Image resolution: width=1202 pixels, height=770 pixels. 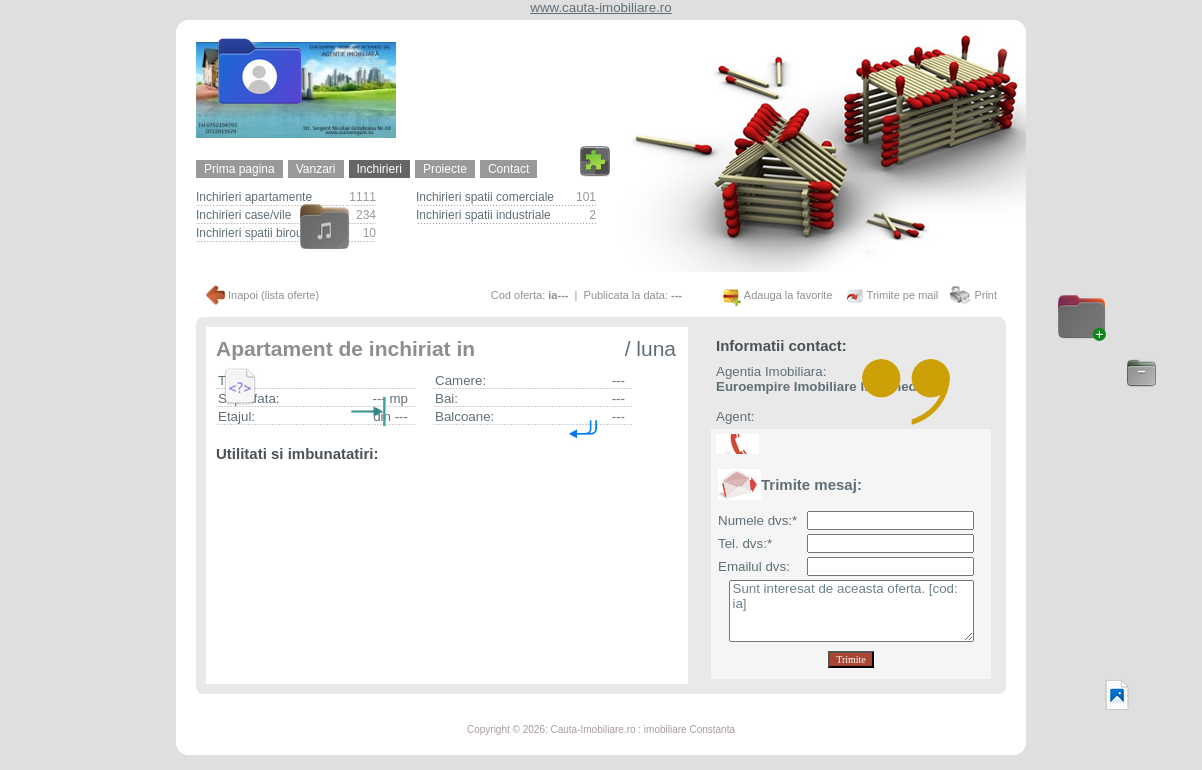 What do you see at coordinates (906, 392) in the screenshot?
I see `punctuation input mode is currently inactive` at bounding box center [906, 392].